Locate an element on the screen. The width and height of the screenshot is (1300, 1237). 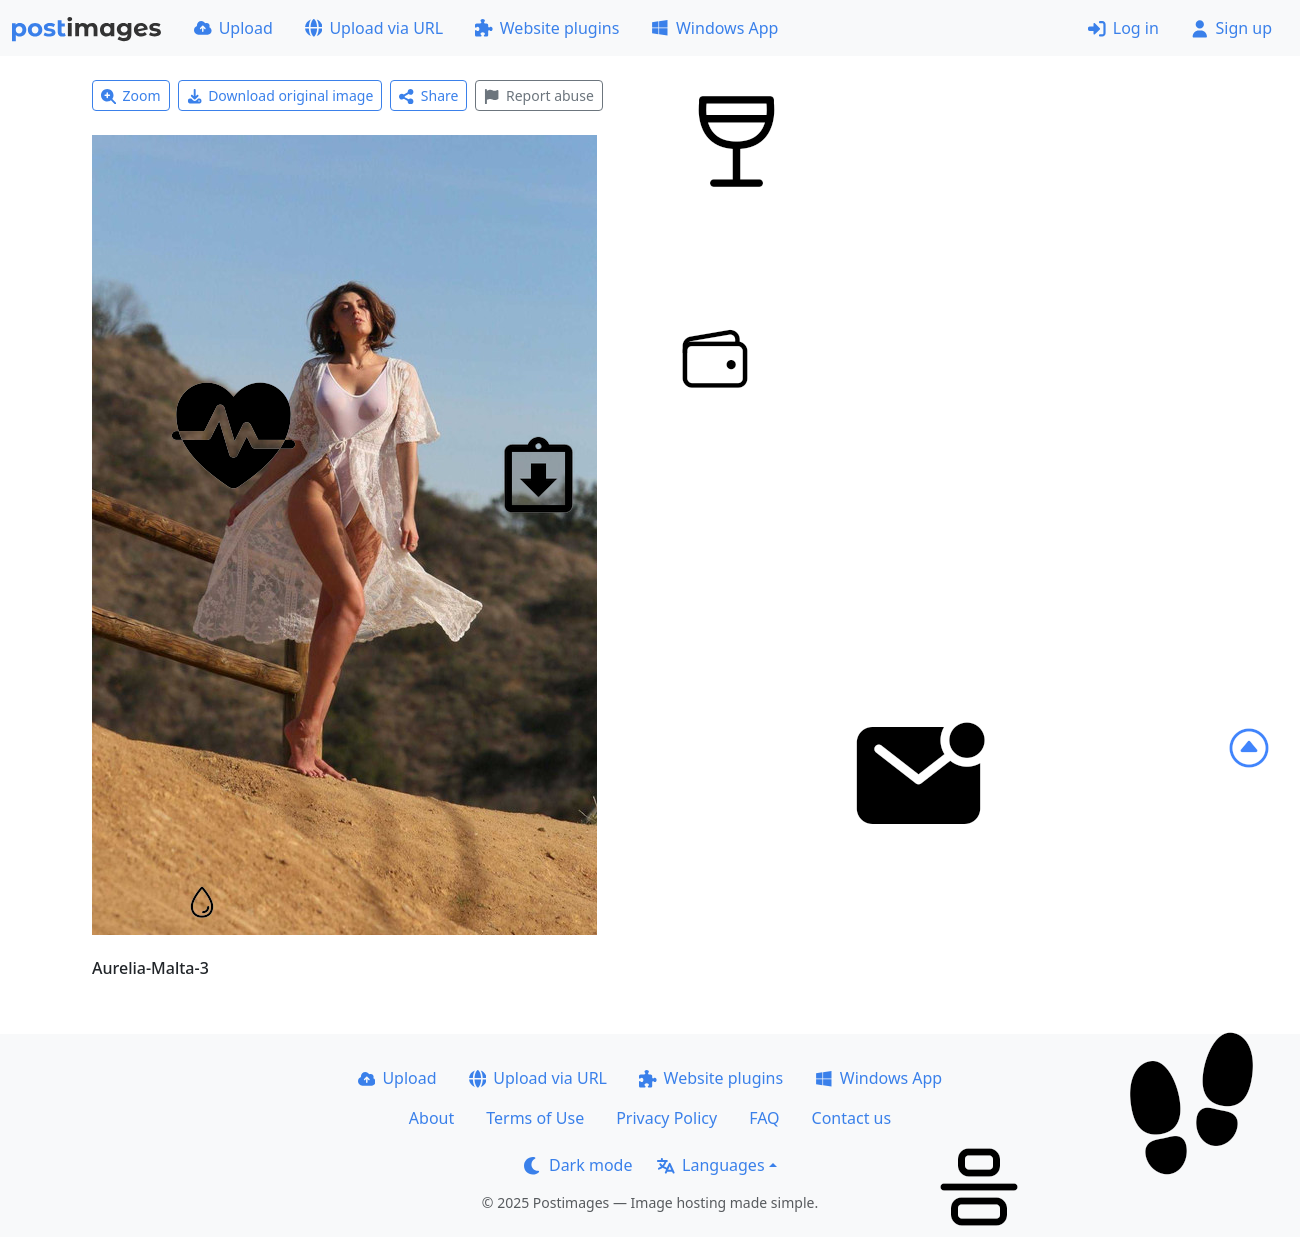
align objects to vertical center is located at coordinates (979, 1187).